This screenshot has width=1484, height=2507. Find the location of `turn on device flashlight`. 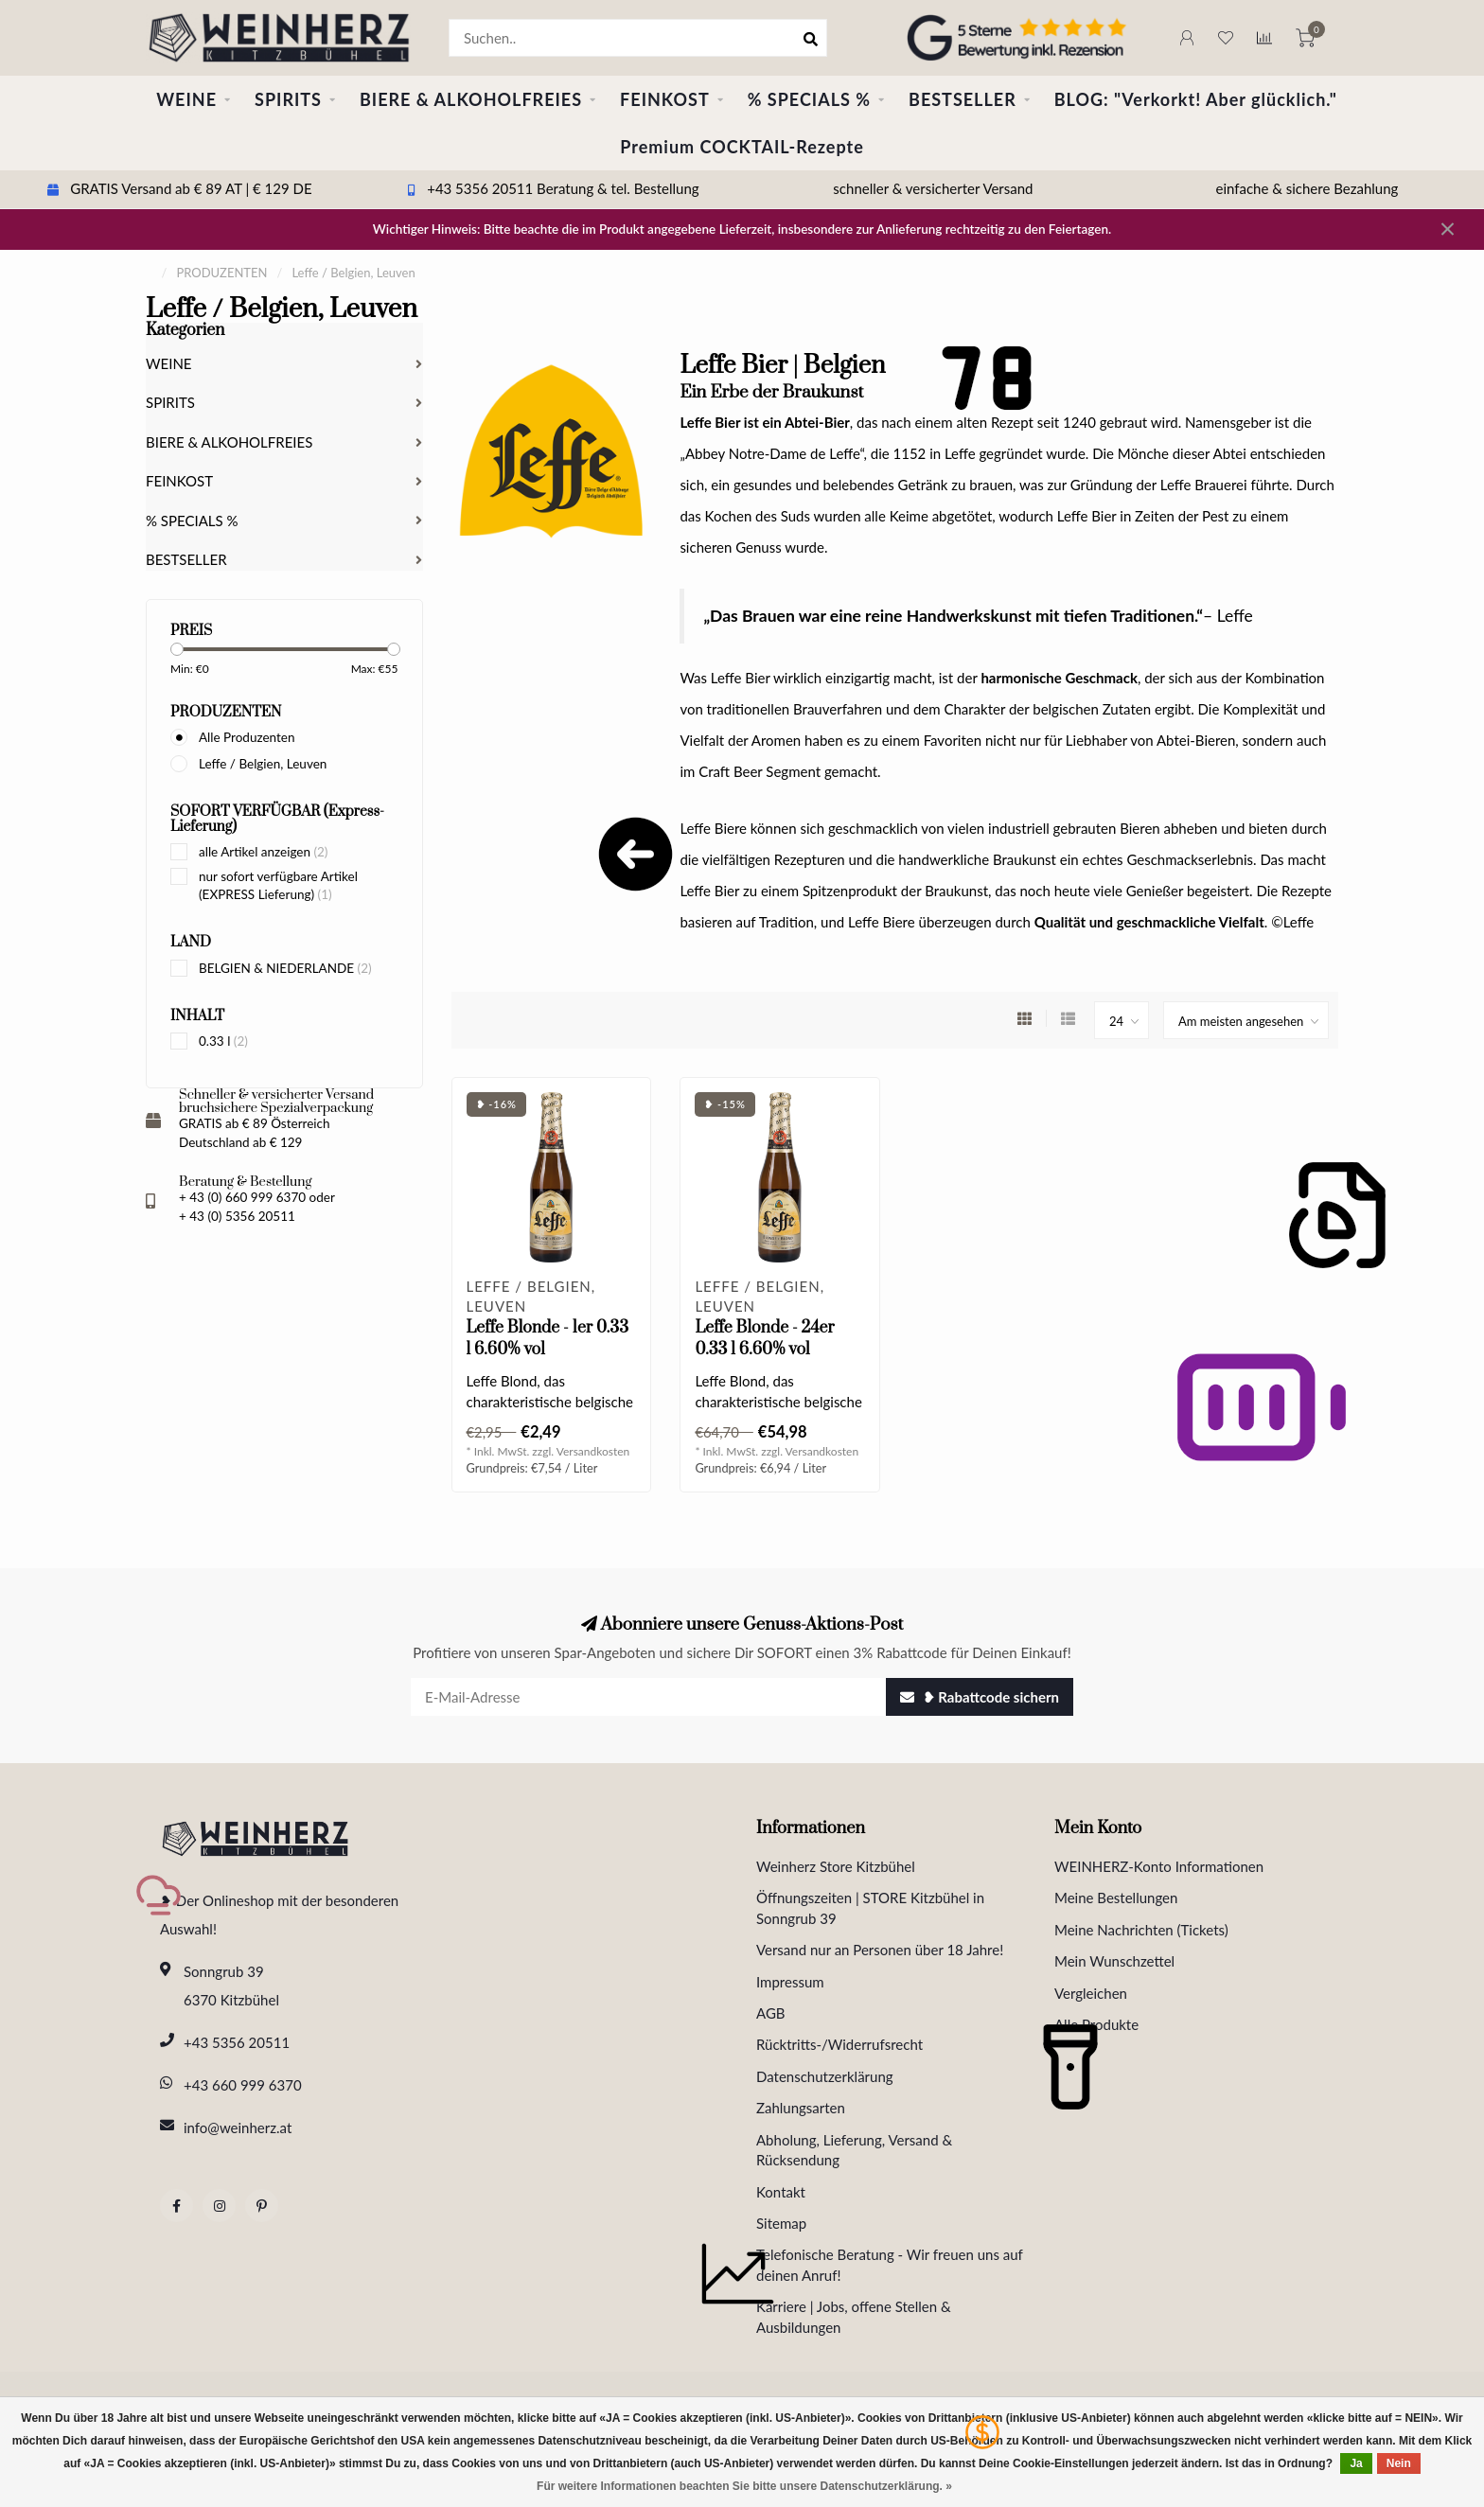

turn on device flashlight is located at coordinates (1070, 2067).